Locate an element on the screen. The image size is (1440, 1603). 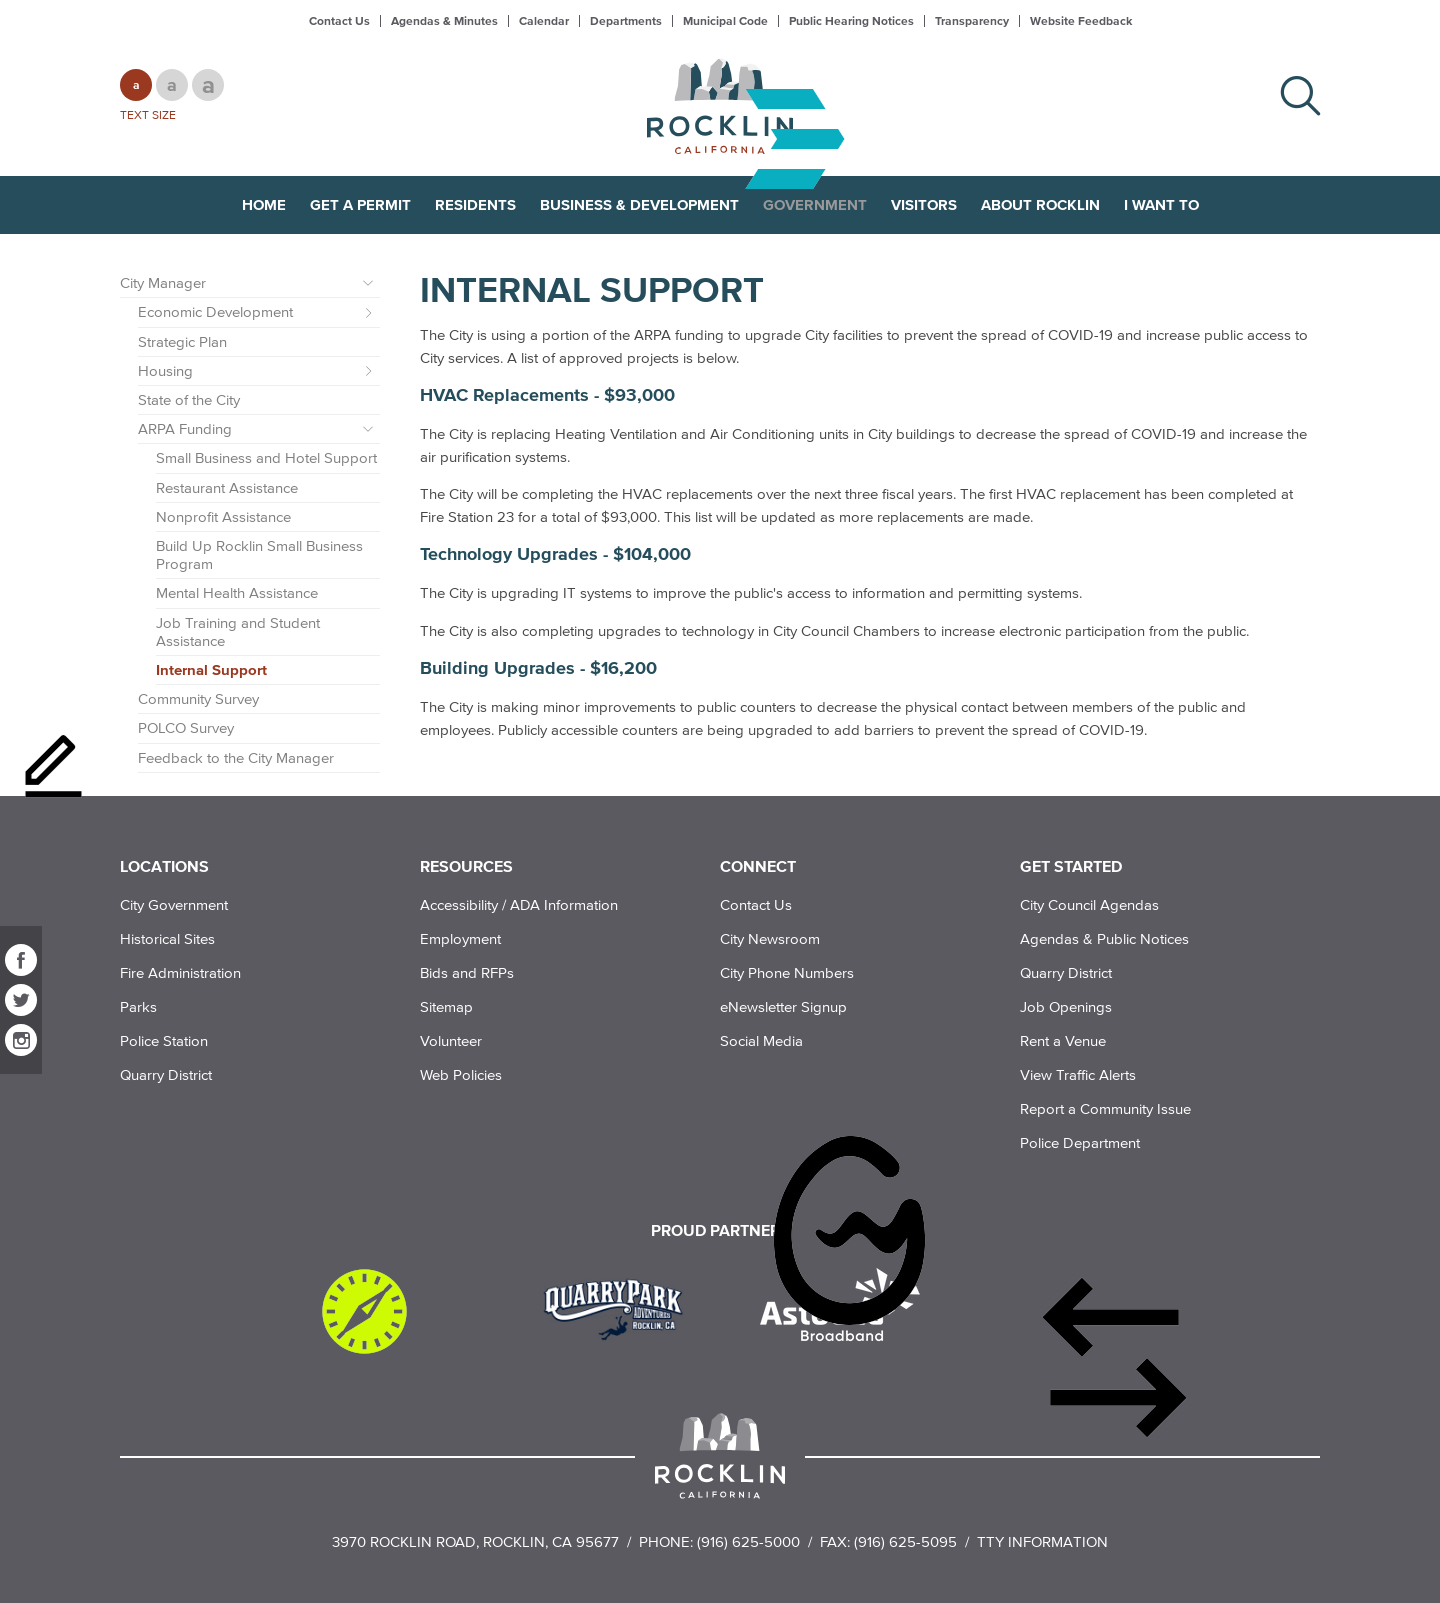
open wegame gaming platform is located at coordinates (849, 1230).